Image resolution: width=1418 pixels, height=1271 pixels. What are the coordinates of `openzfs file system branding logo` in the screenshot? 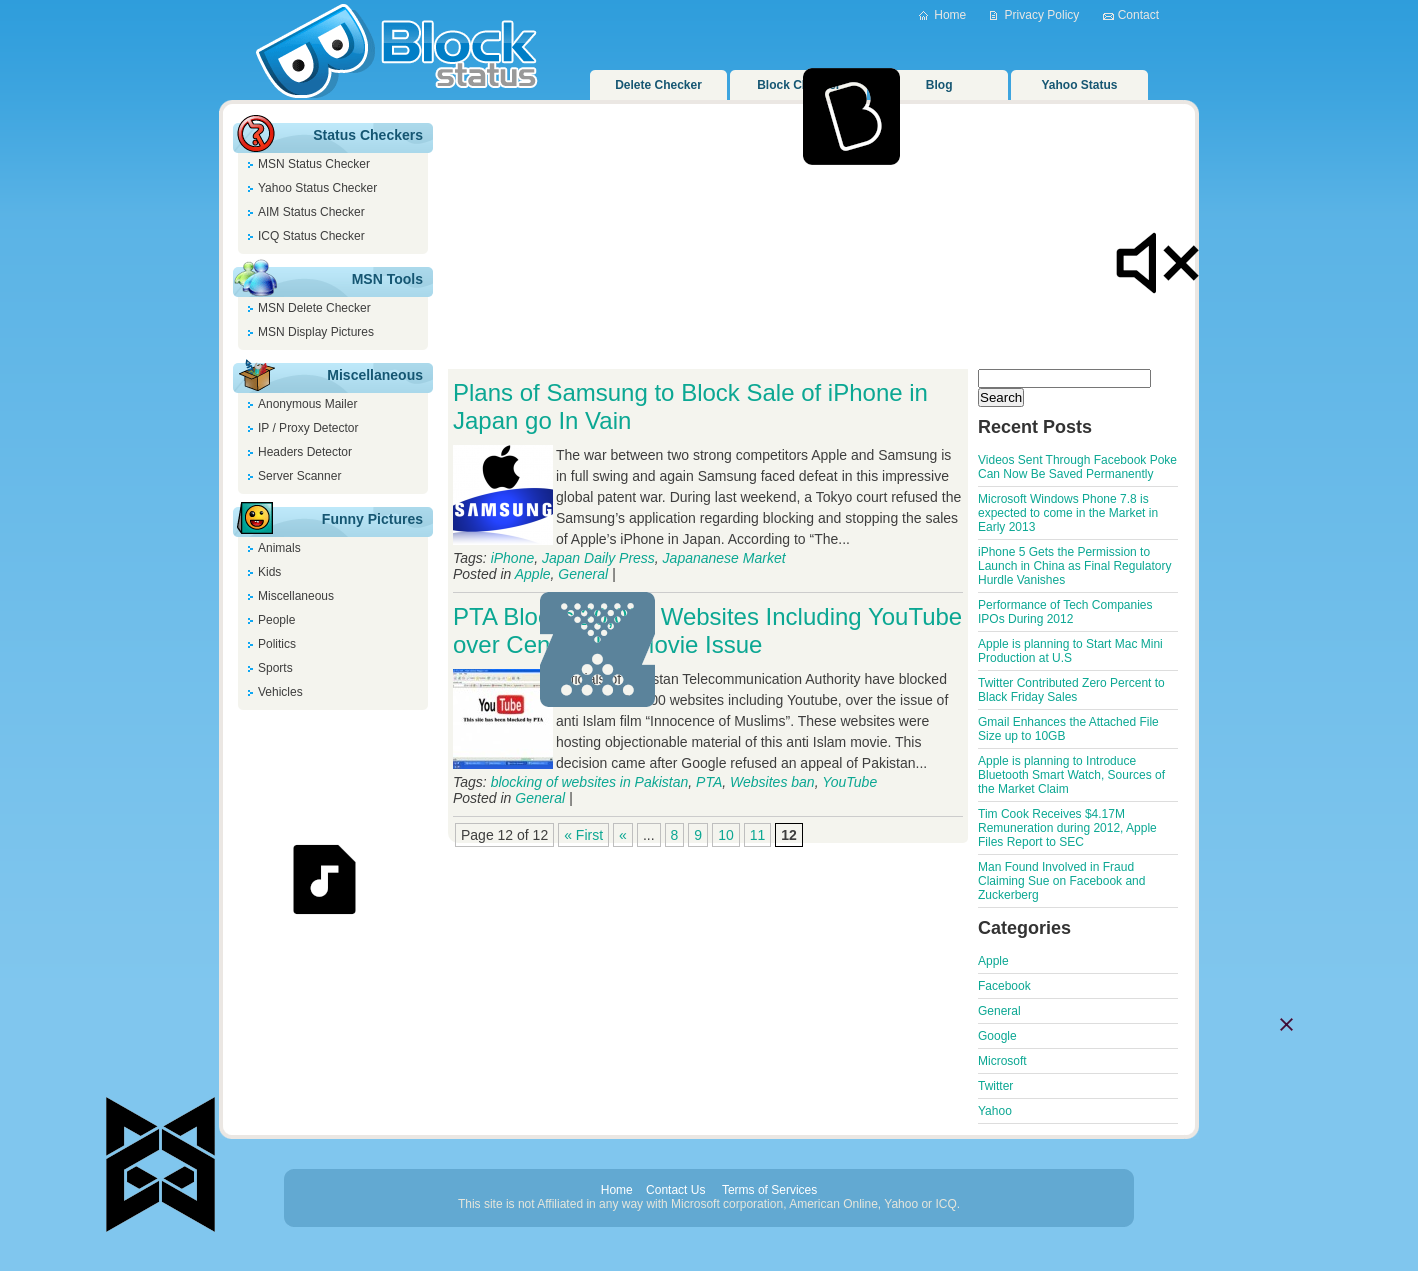 It's located at (597, 649).